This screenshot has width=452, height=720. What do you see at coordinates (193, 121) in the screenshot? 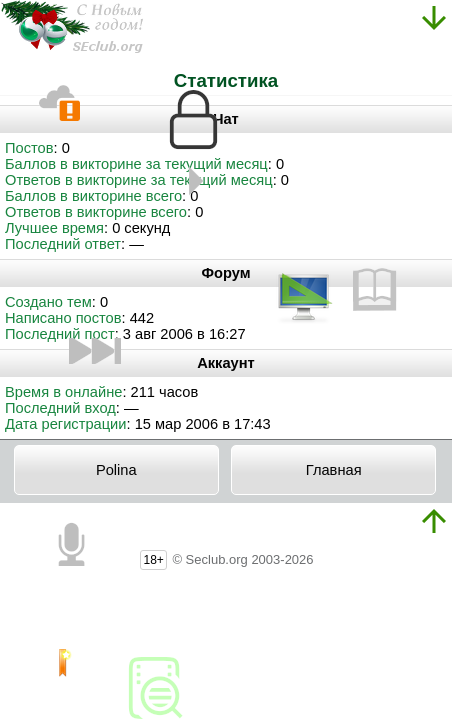
I see `access screen lock settings` at bounding box center [193, 121].